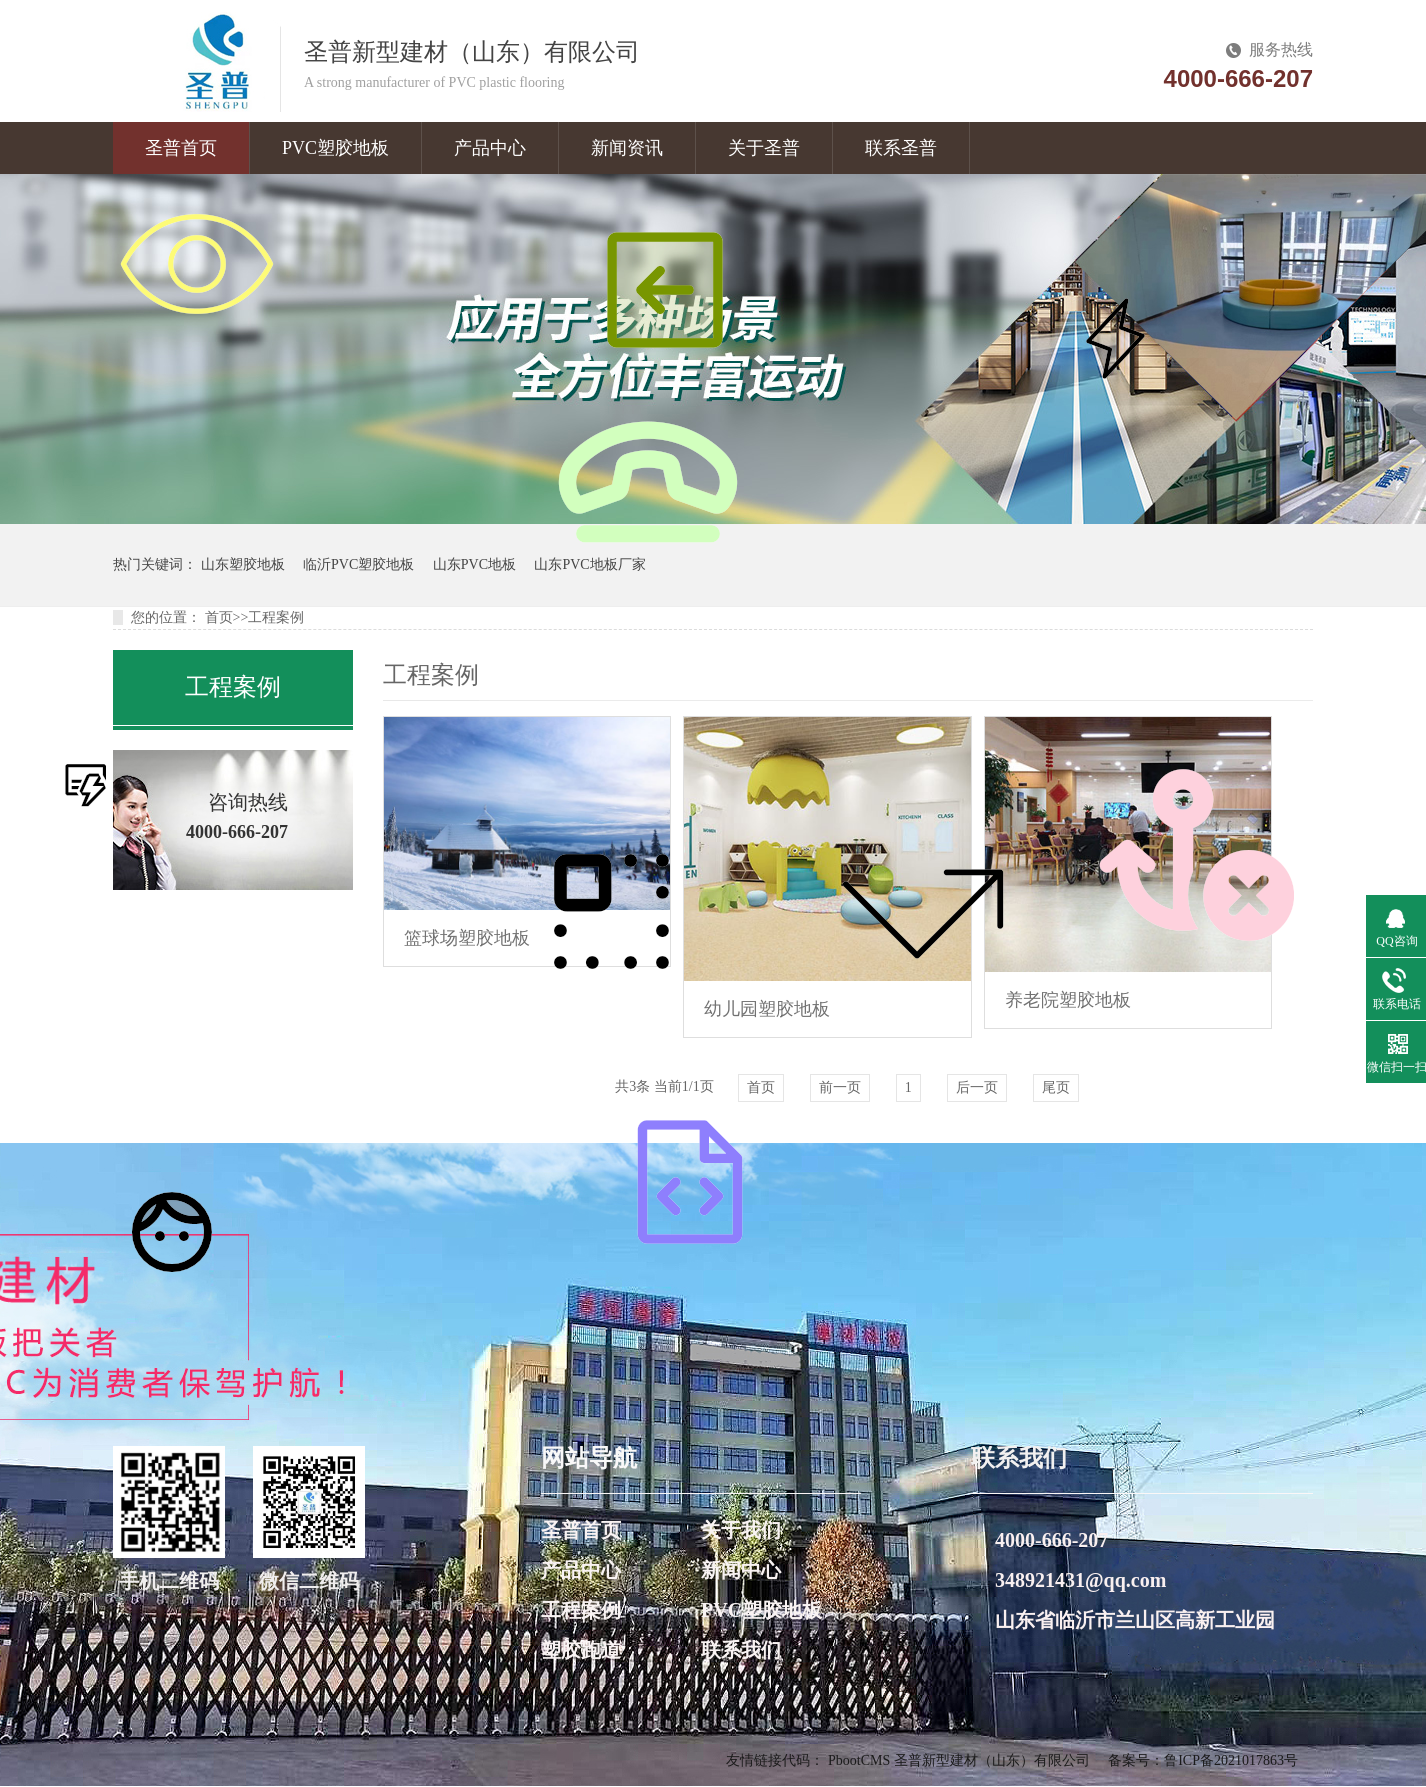  What do you see at coordinates (923, 908) in the screenshot?
I see `reply to a message` at bounding box center [923, 908].